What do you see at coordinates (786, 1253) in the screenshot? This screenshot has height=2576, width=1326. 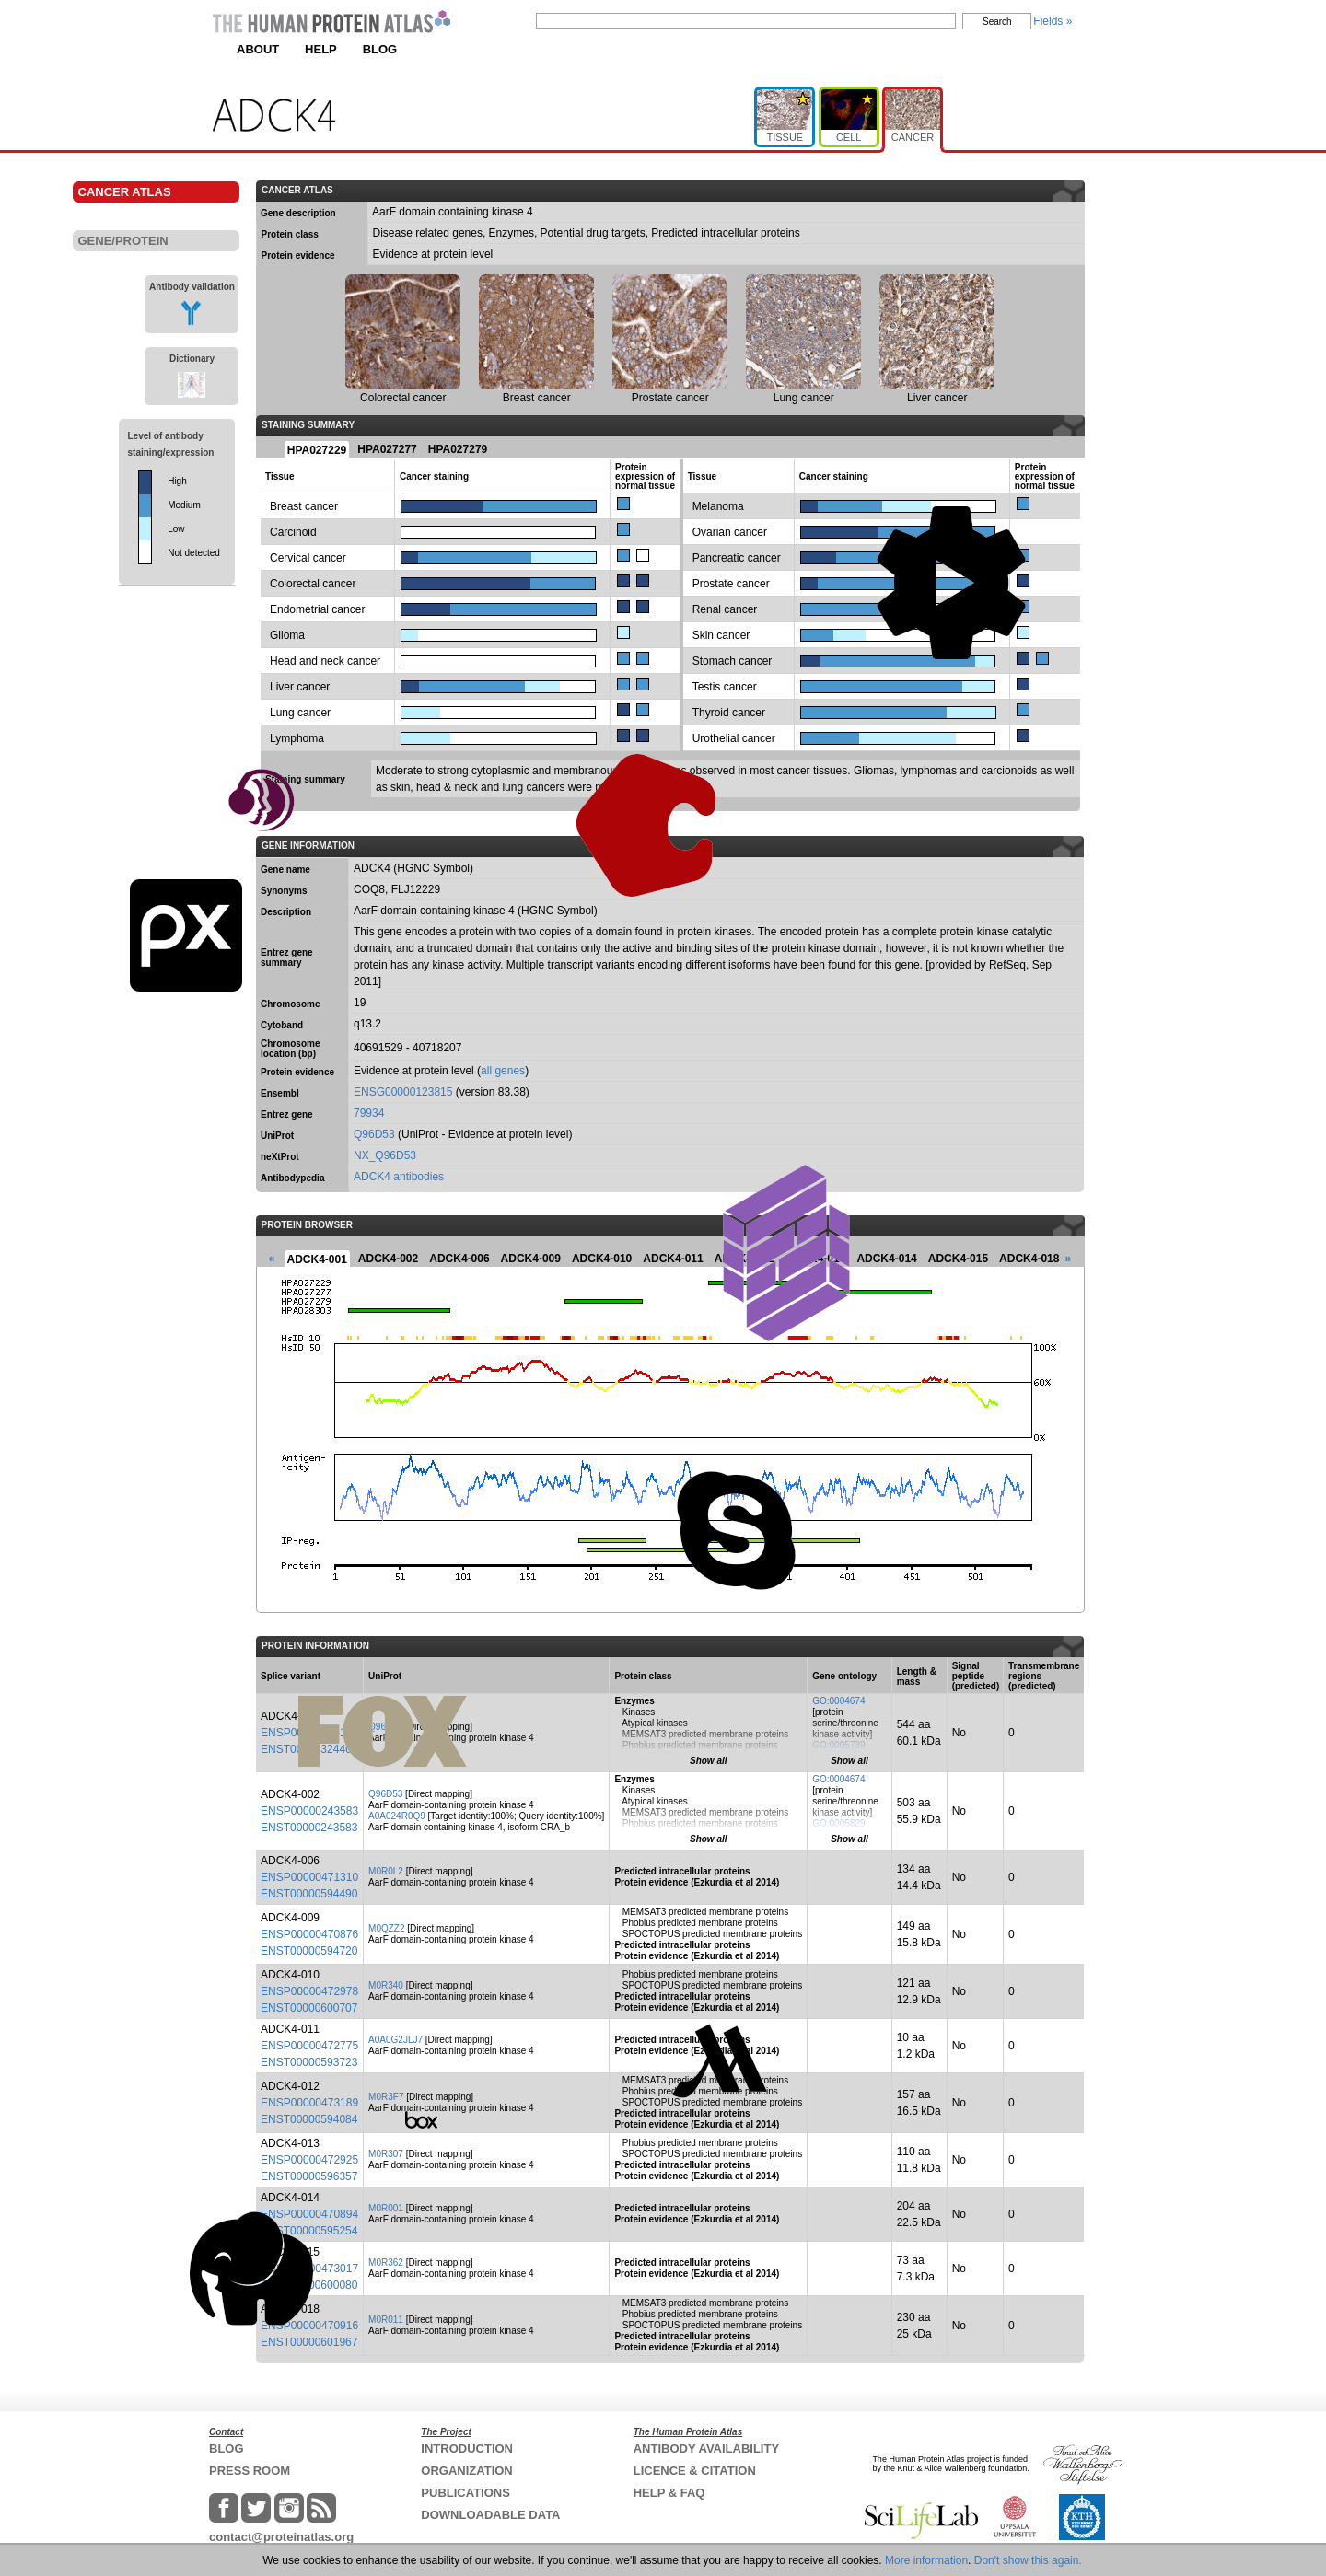 I see `Formik library logo` at bounding box center [786, 1253].